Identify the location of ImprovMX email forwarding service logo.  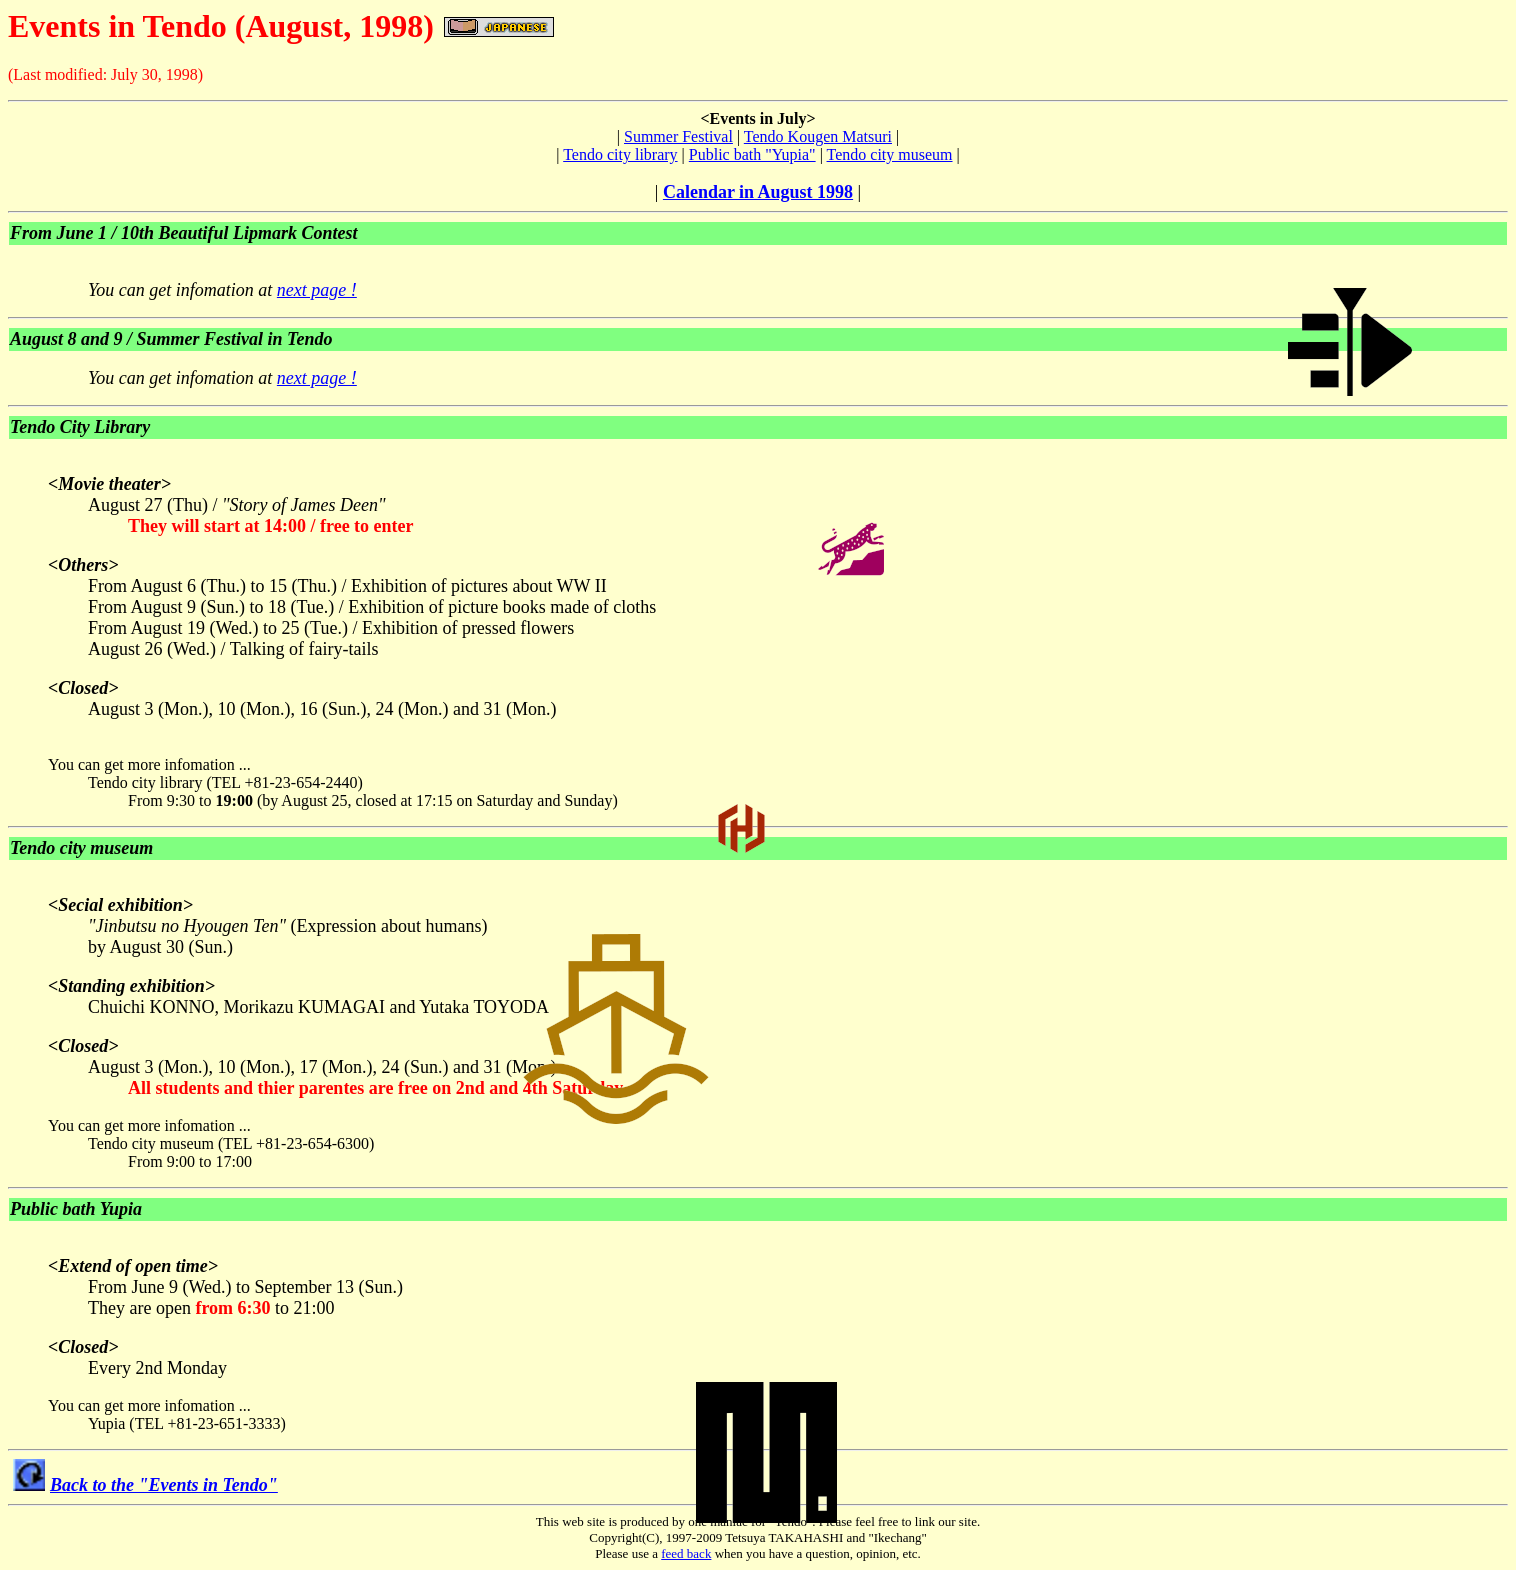
(616, 1029).